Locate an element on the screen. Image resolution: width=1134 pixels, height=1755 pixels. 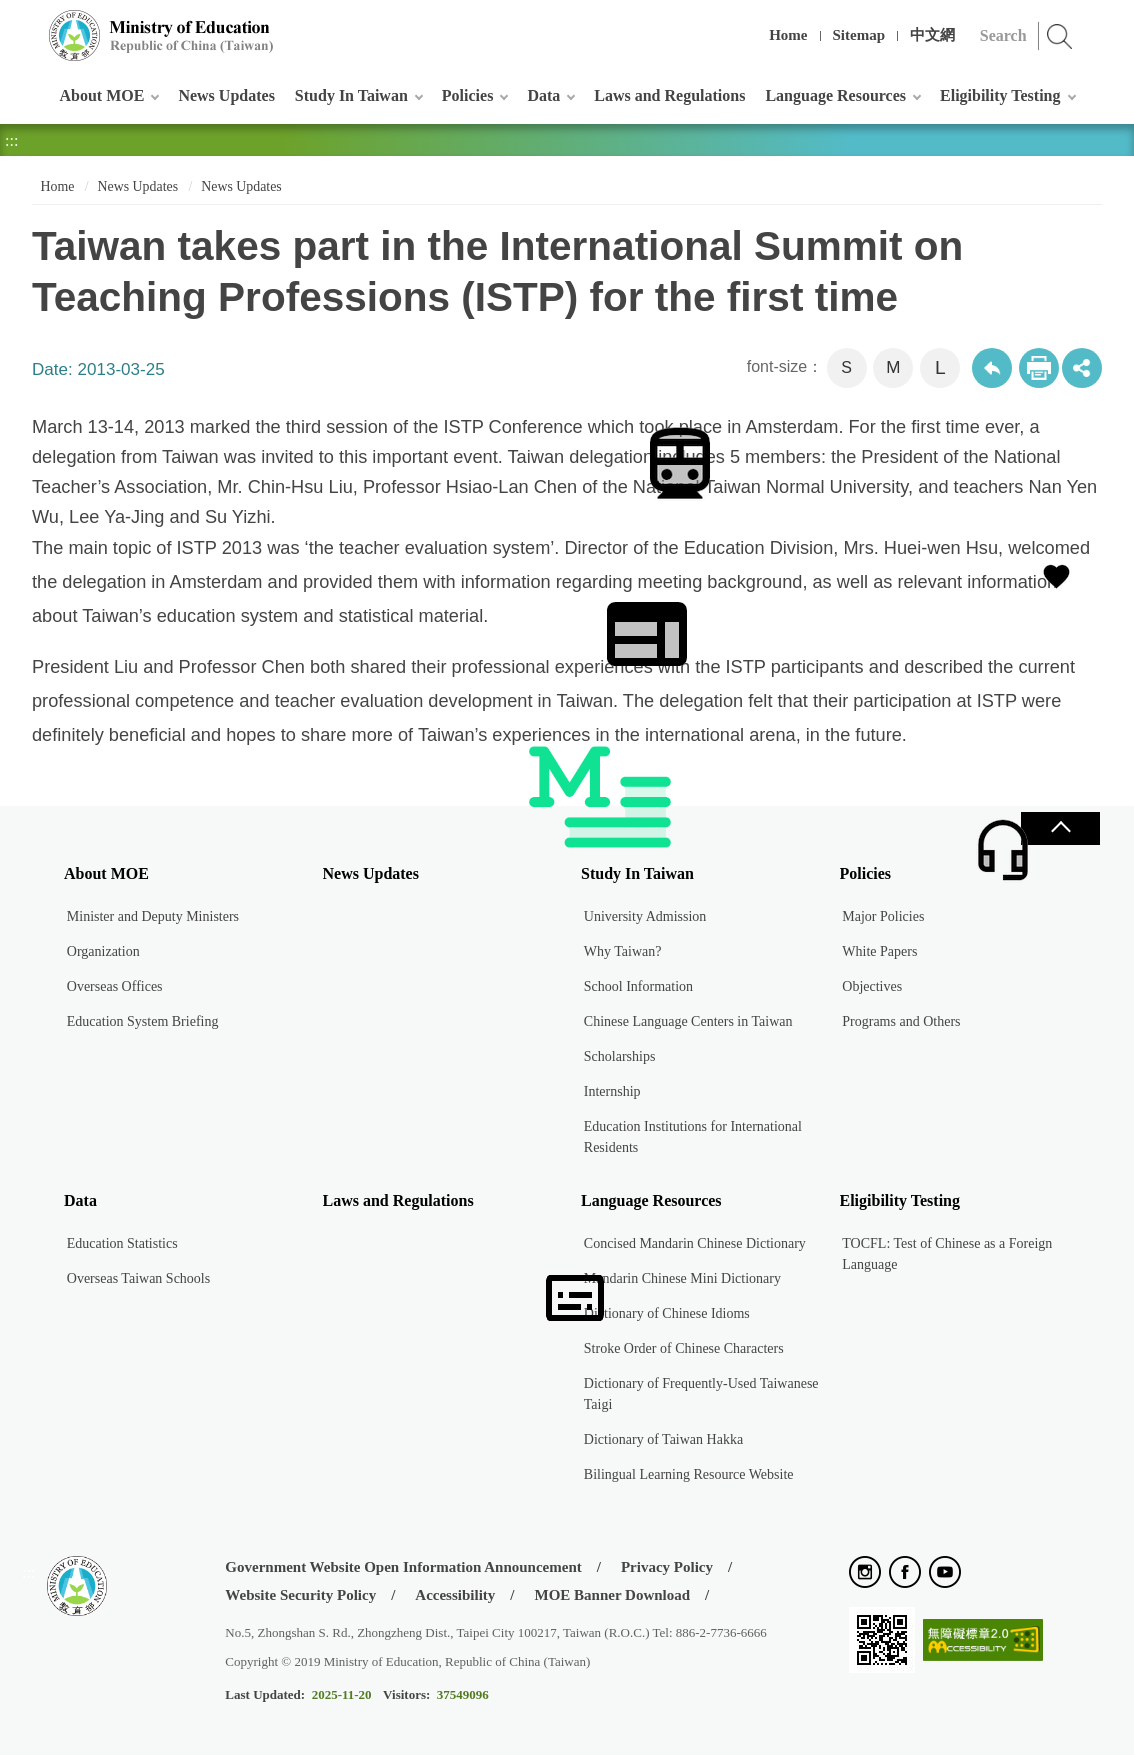
read article on medium is located at coordinates (600, 797).